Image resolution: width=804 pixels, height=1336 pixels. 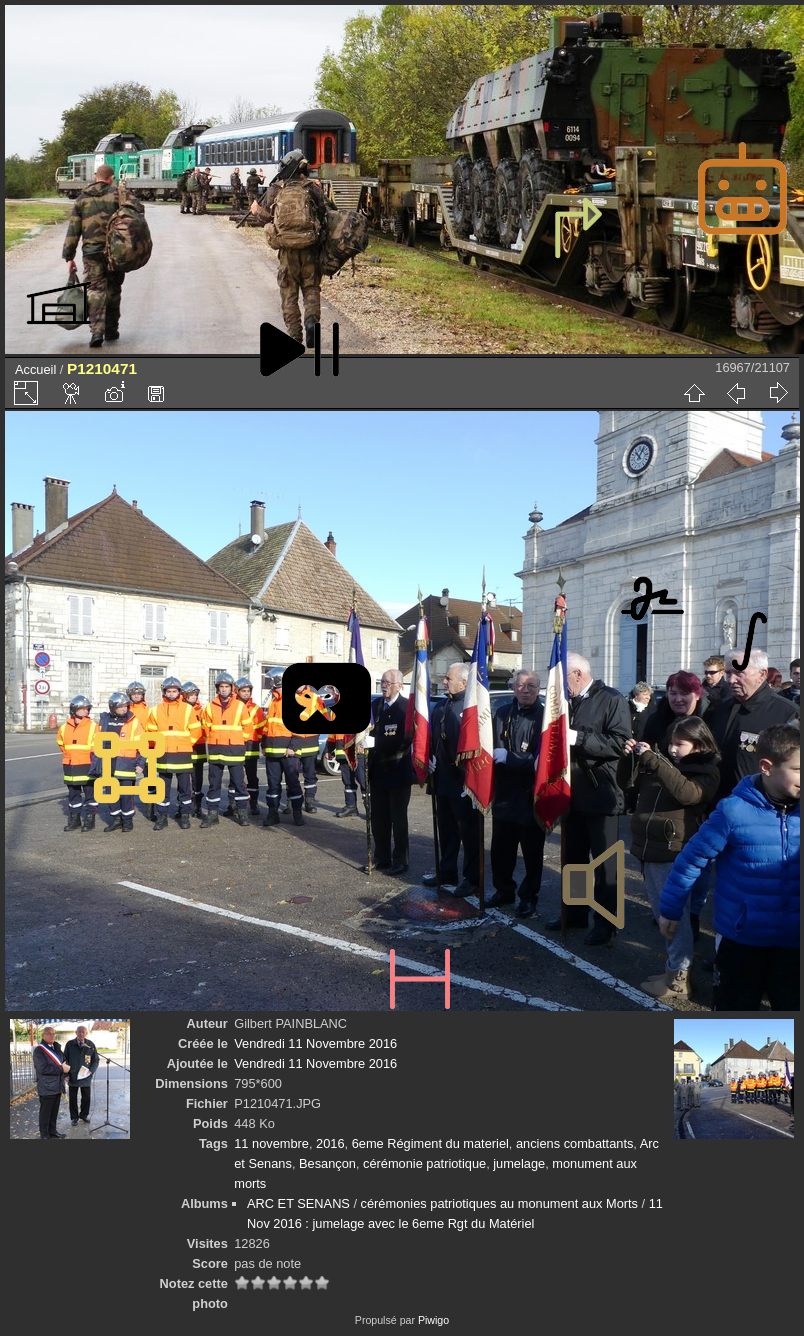 What do you see at coordinates (299, 349) in the screenshot?
I see `toggle between play and pause for media` at bounding box center [299, 349].